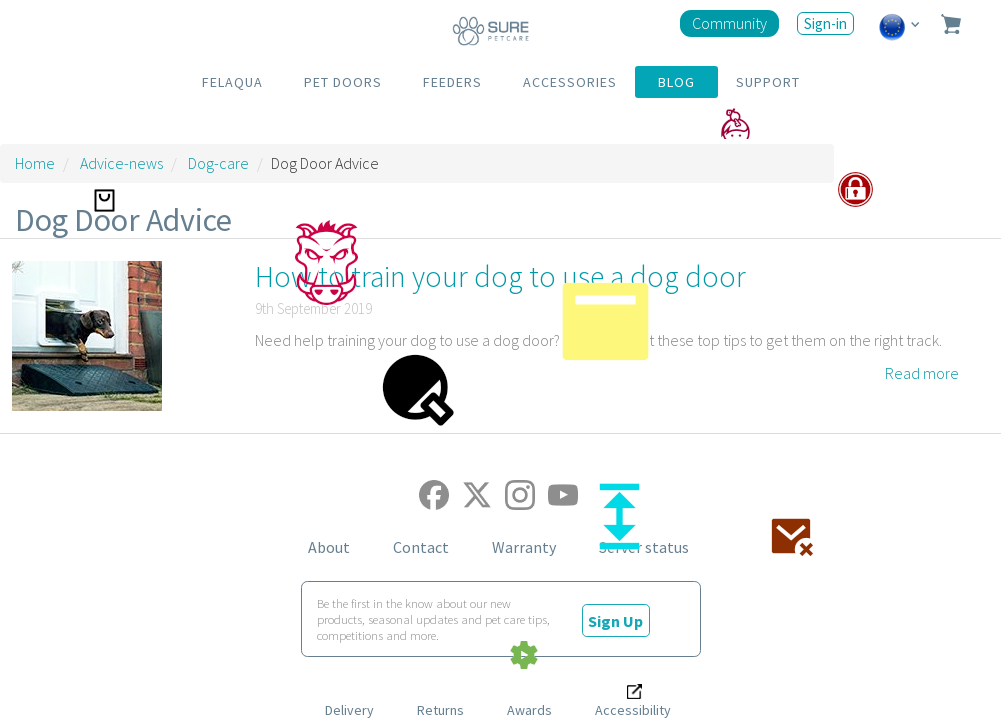  What do you see at coordinates (417, 389) in the screenshot?
I see `open ping pong or table tennis game` at bounding box center [417, 389].